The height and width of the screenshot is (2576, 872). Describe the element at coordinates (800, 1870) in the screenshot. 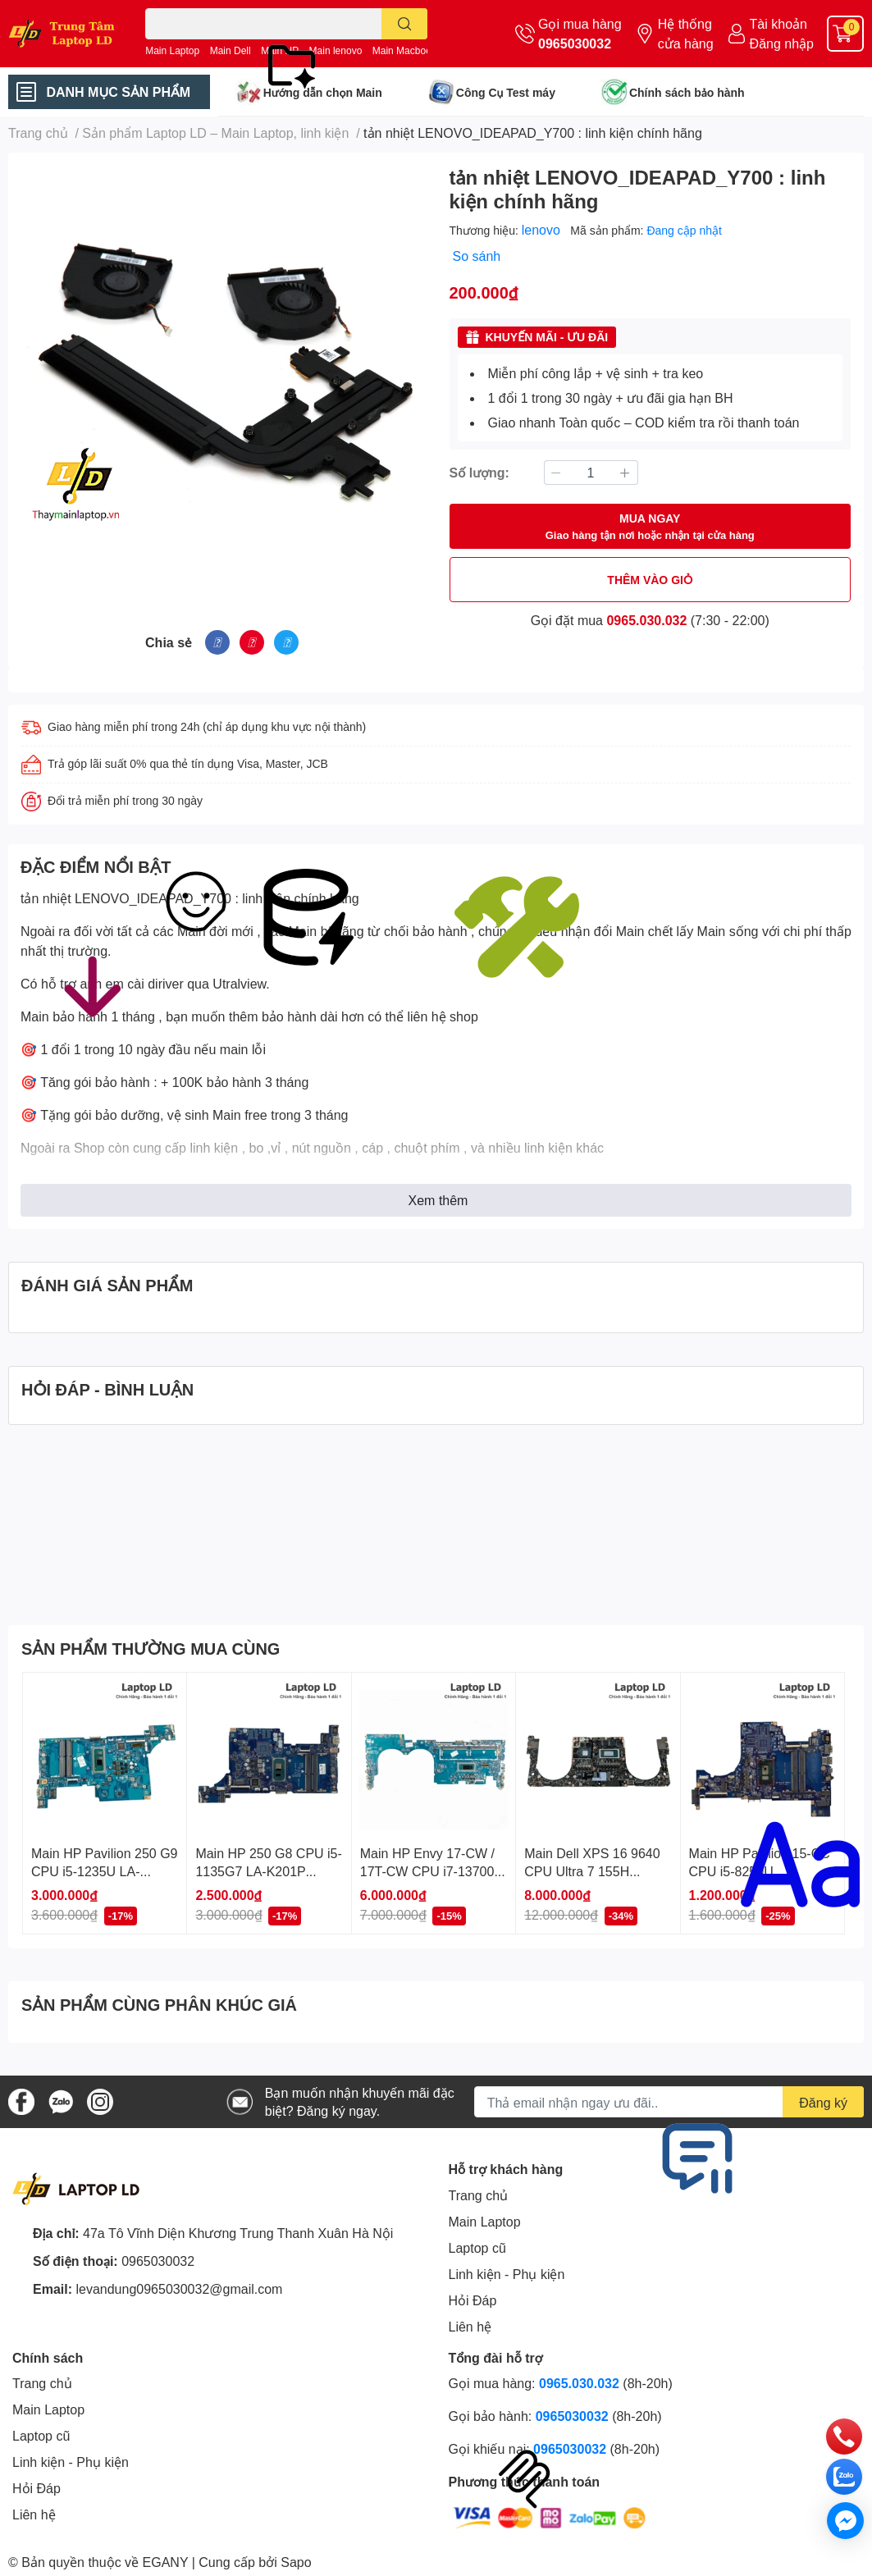

I see `adjust text formatting and font settings` at that location.